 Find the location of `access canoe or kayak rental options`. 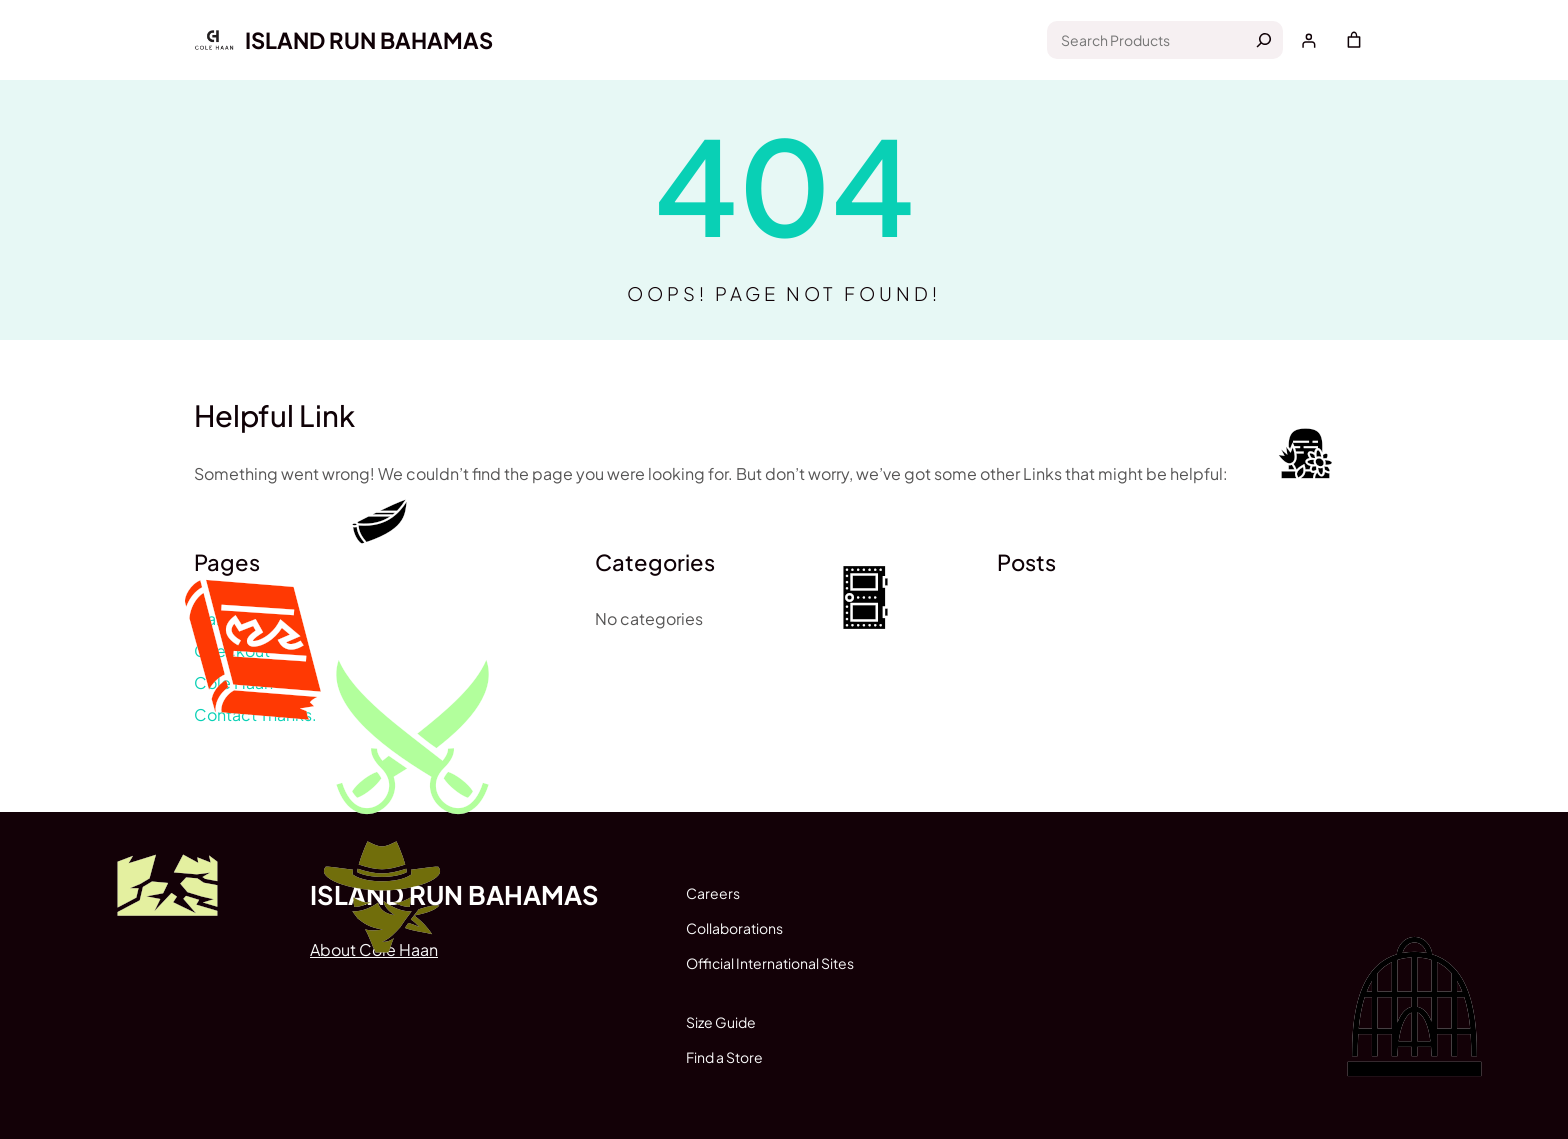

access canoe or kayak rental options is located at coordinates (379, 521).